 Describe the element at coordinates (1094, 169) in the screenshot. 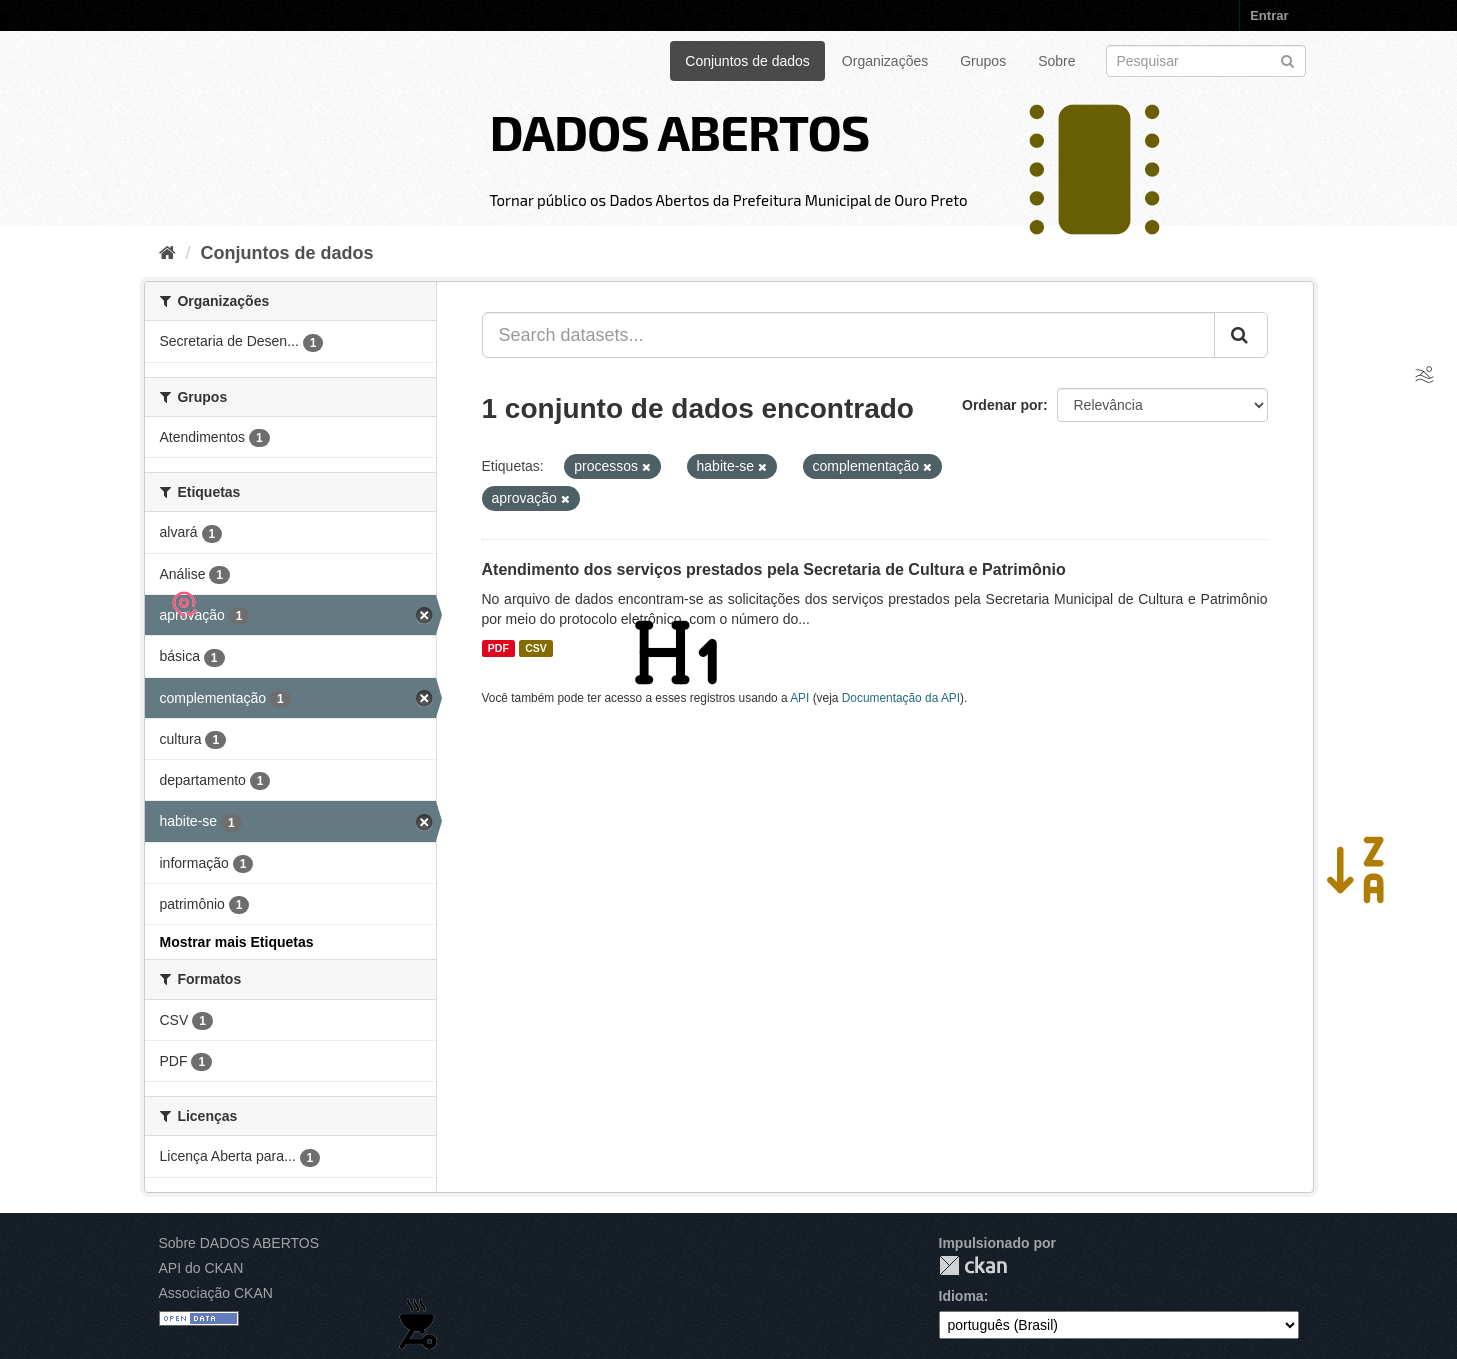

I see `view container or package contents` at that location.